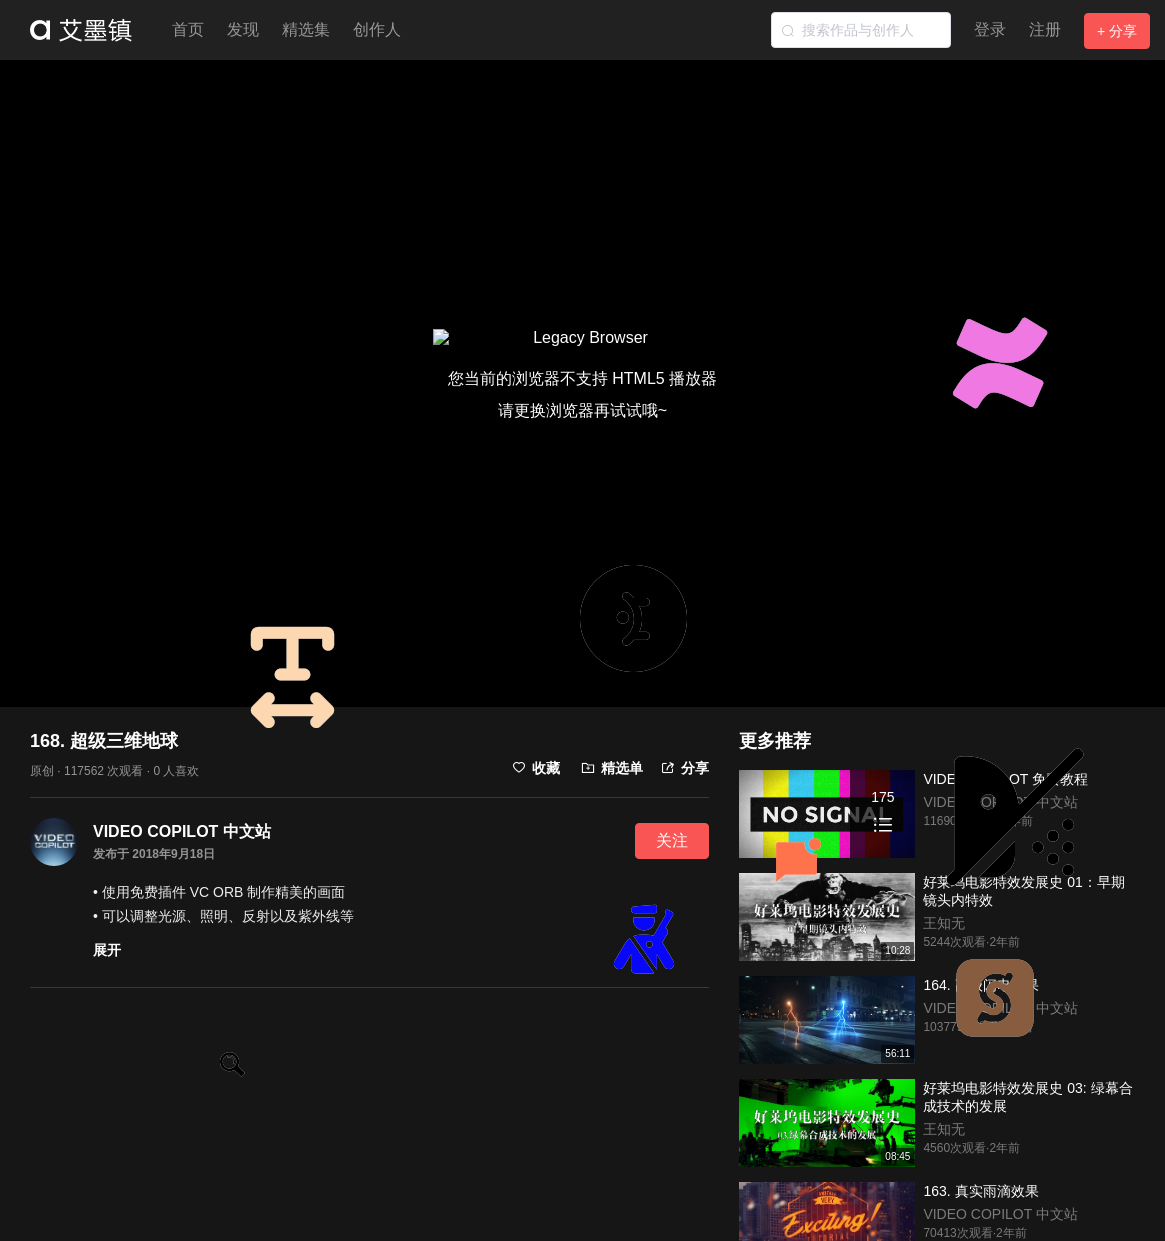 This screenshot has height=1241, width=1165. What do you see at coordinates (1000, 363) in the screenshot?
I see `open Confluence workspace` at bounding box center [1000, 363].